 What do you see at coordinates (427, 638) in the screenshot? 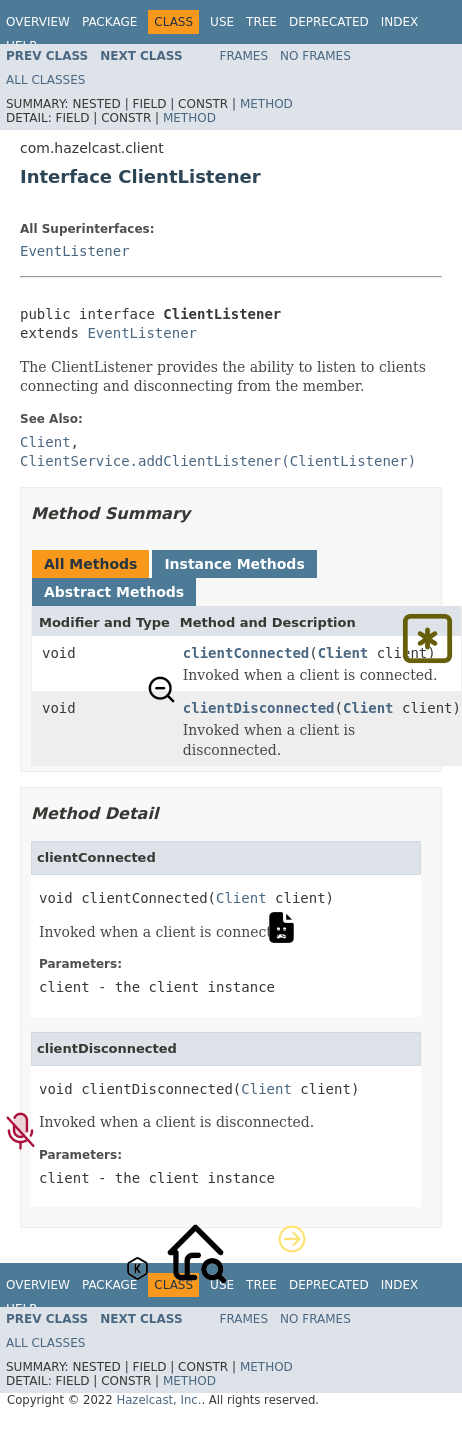
I see `enter a password or passcode field` at bounding box center [427, 638].